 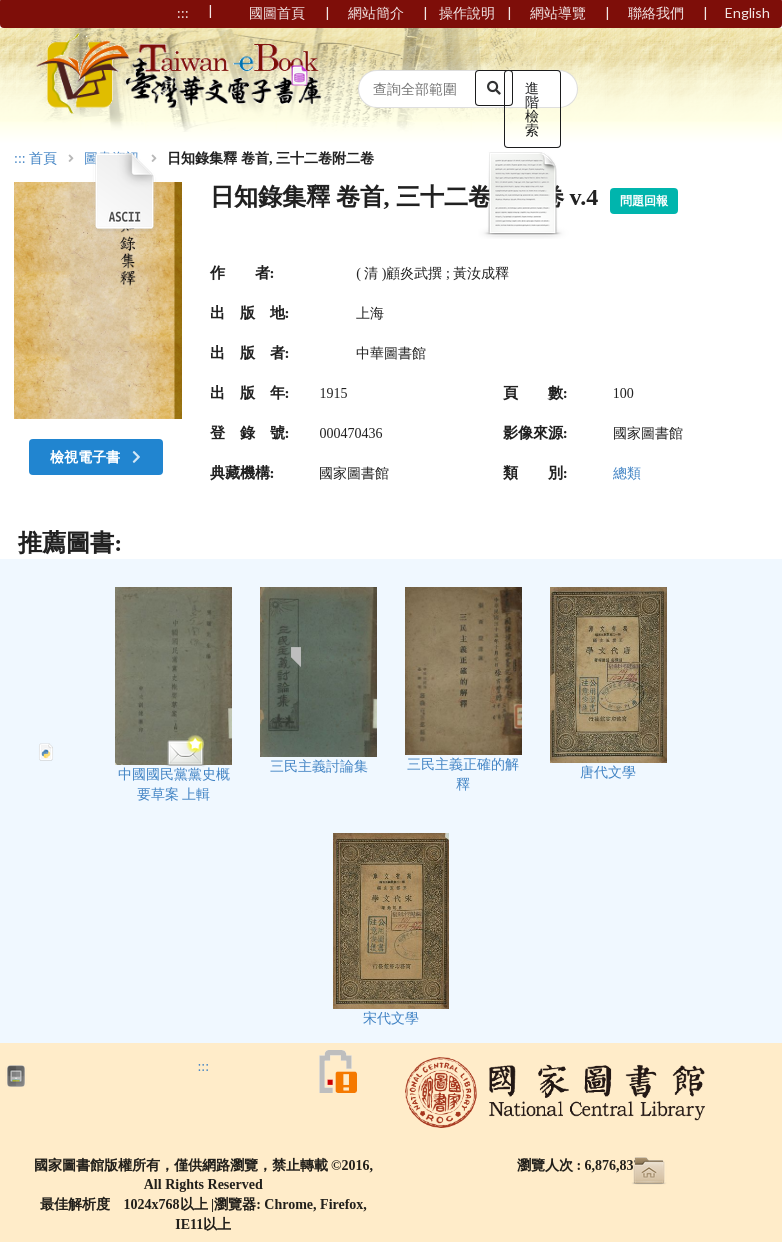 I want to click on a python script or source code file, so click(x=46, y=752).